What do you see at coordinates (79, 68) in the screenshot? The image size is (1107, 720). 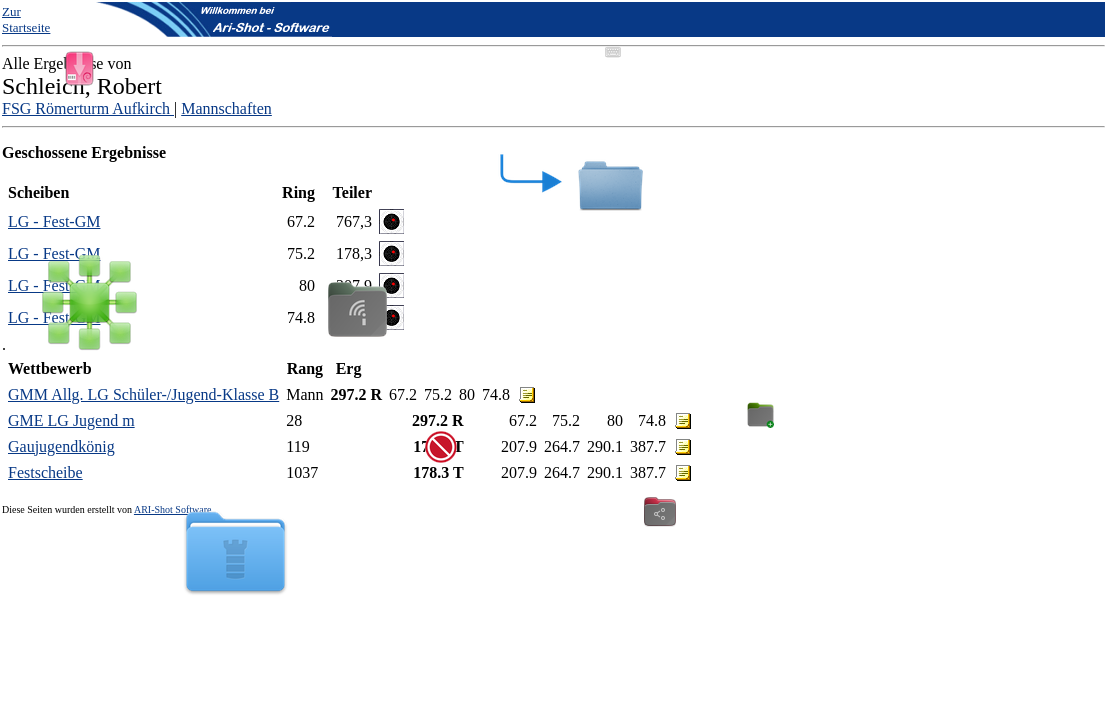 I see `open synaptic package manager` at bounding box center [79, 68].